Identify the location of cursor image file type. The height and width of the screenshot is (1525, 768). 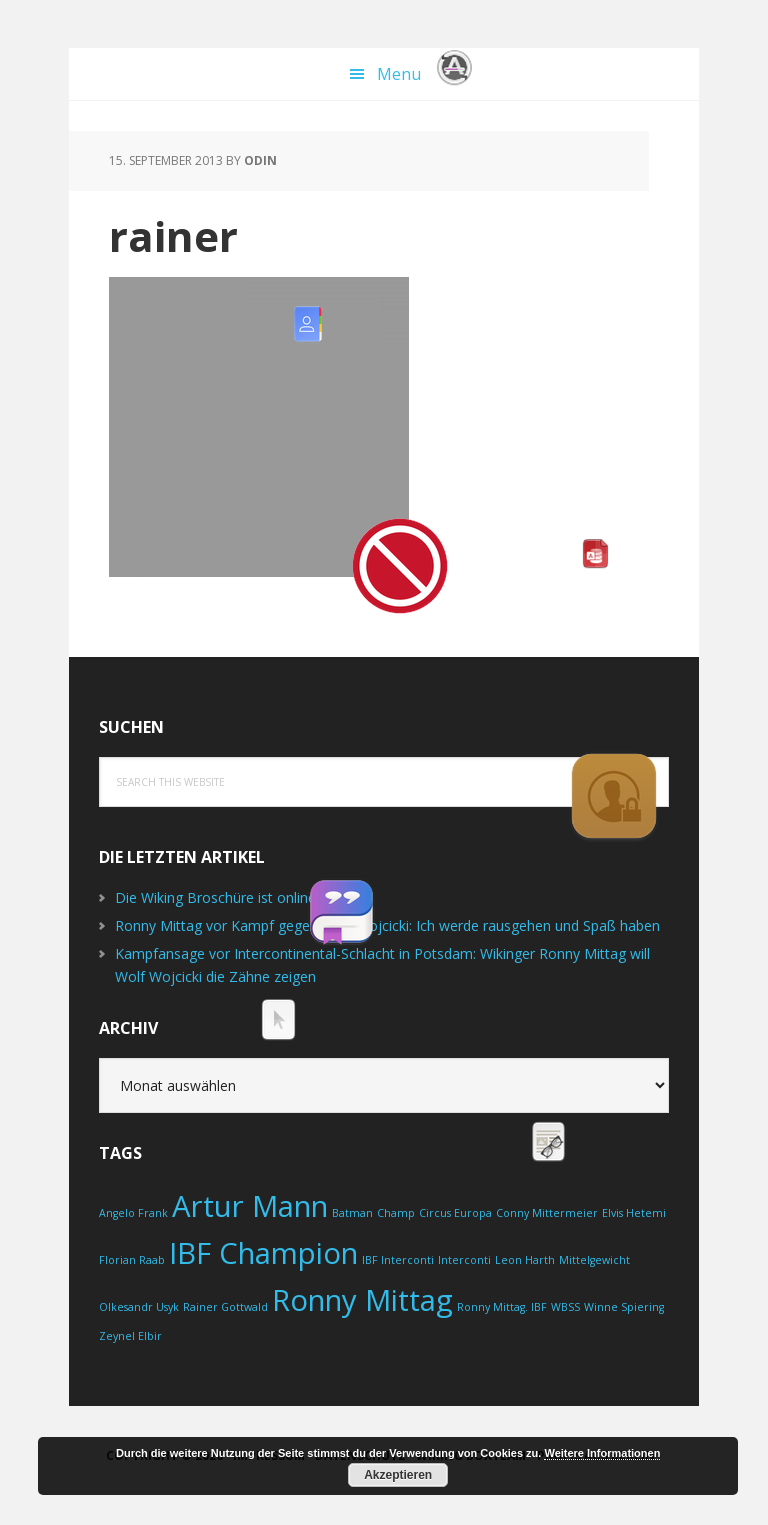
(278, 1019).